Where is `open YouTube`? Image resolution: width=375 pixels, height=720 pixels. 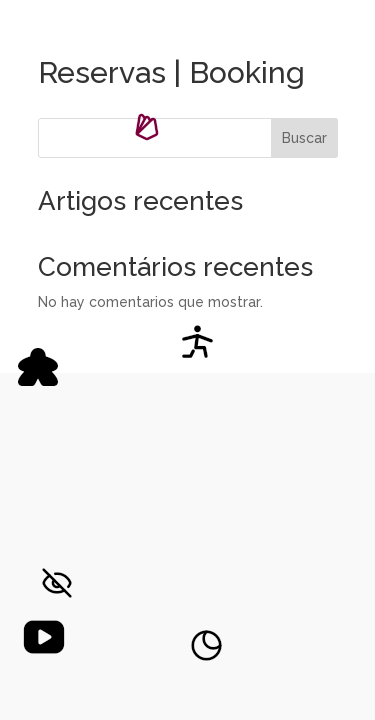
open YouTube is located at coordinates (44, 637).